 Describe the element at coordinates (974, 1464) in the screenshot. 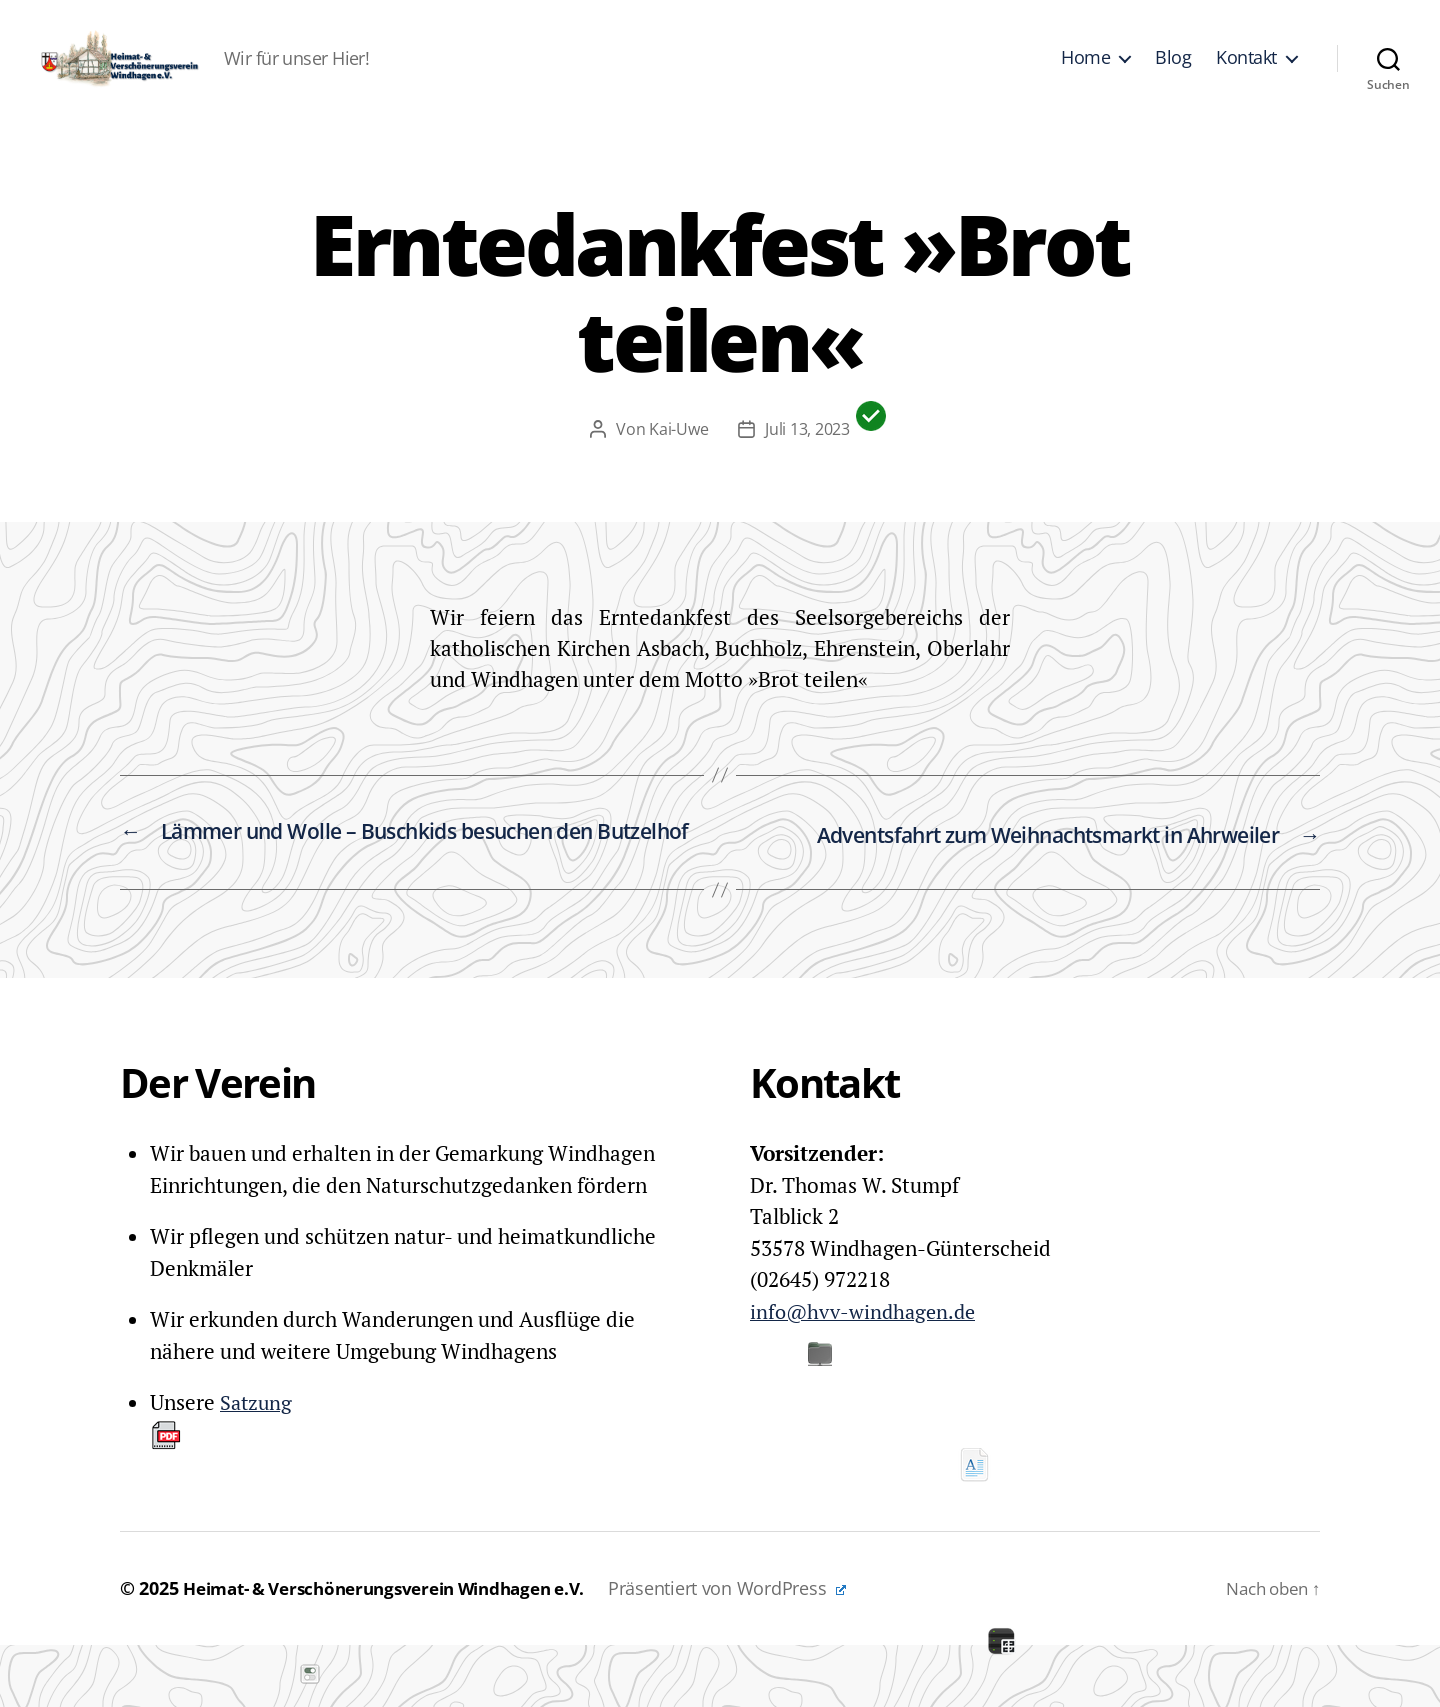

I see `open a text document file` at that location.